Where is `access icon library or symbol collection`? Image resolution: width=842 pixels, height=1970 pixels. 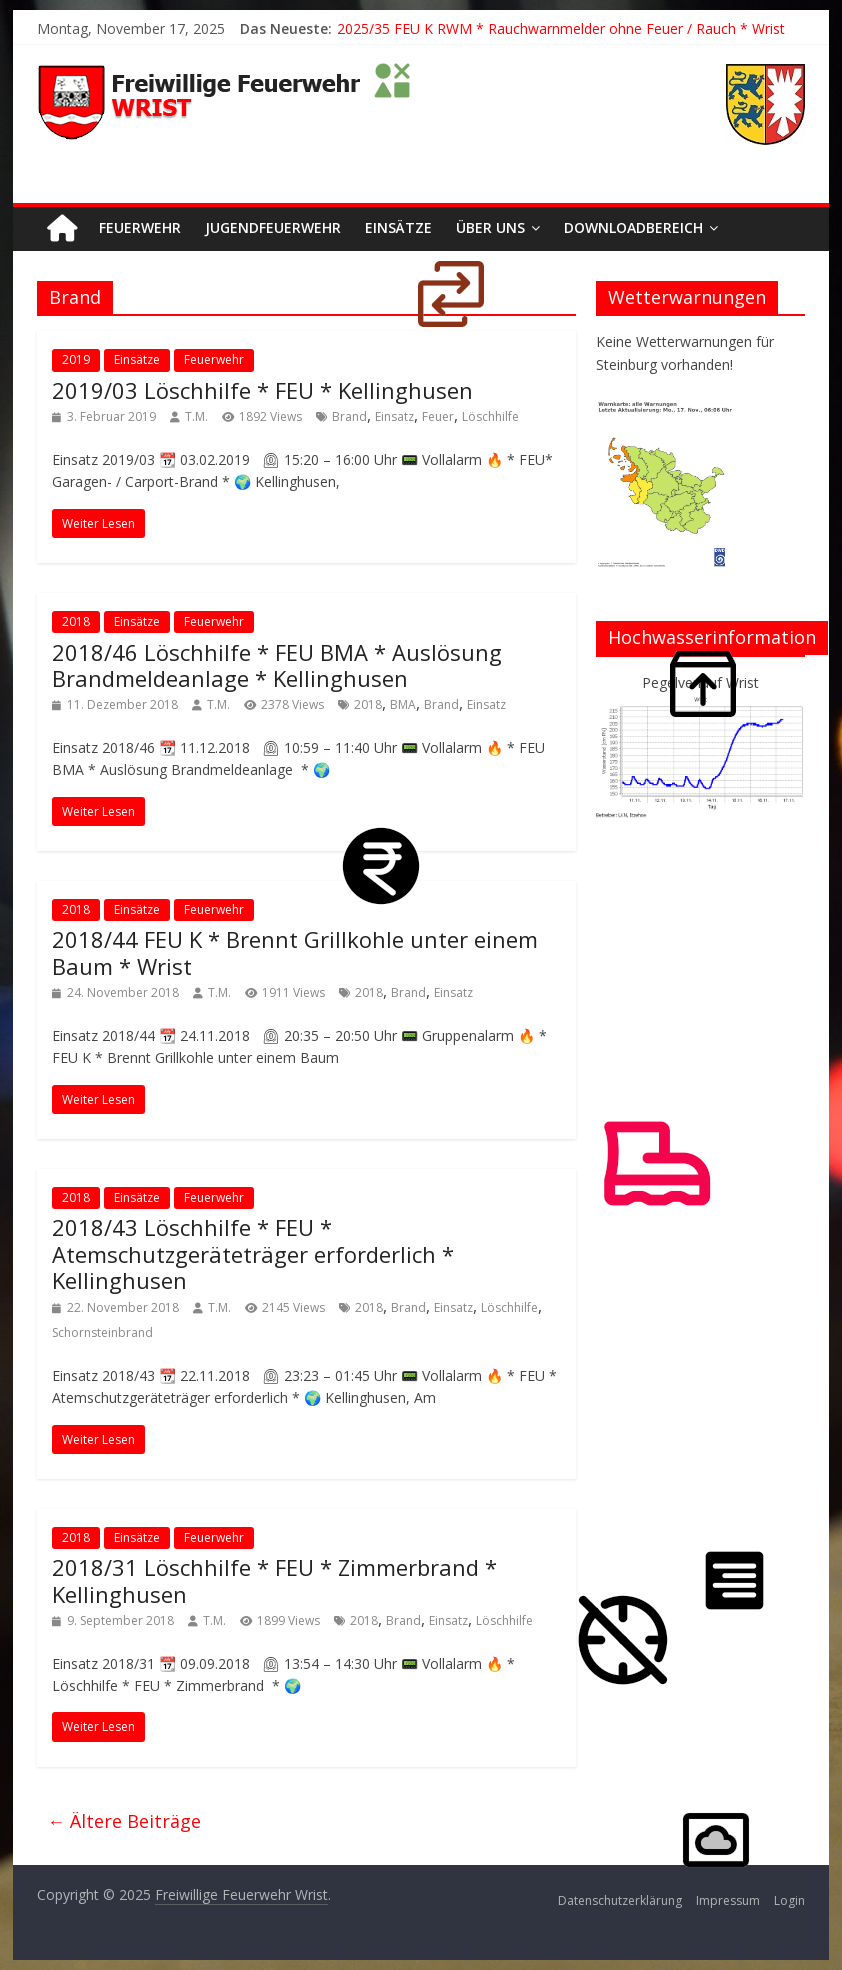 access icon library or symbol collection is located at coordinates (392, 80).